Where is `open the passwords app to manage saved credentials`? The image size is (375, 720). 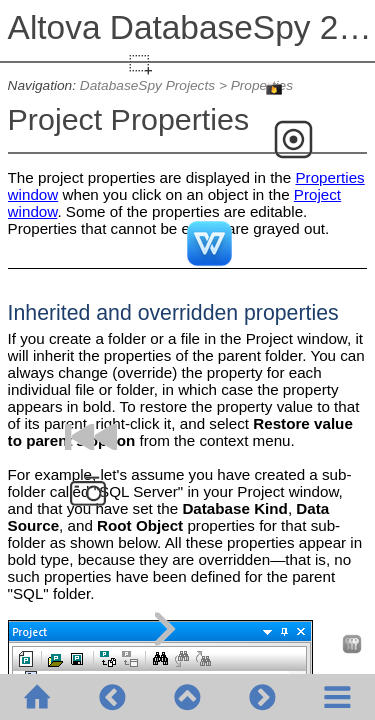
open the passwords app to manage saved credentials is located at coordinates (352, 644).